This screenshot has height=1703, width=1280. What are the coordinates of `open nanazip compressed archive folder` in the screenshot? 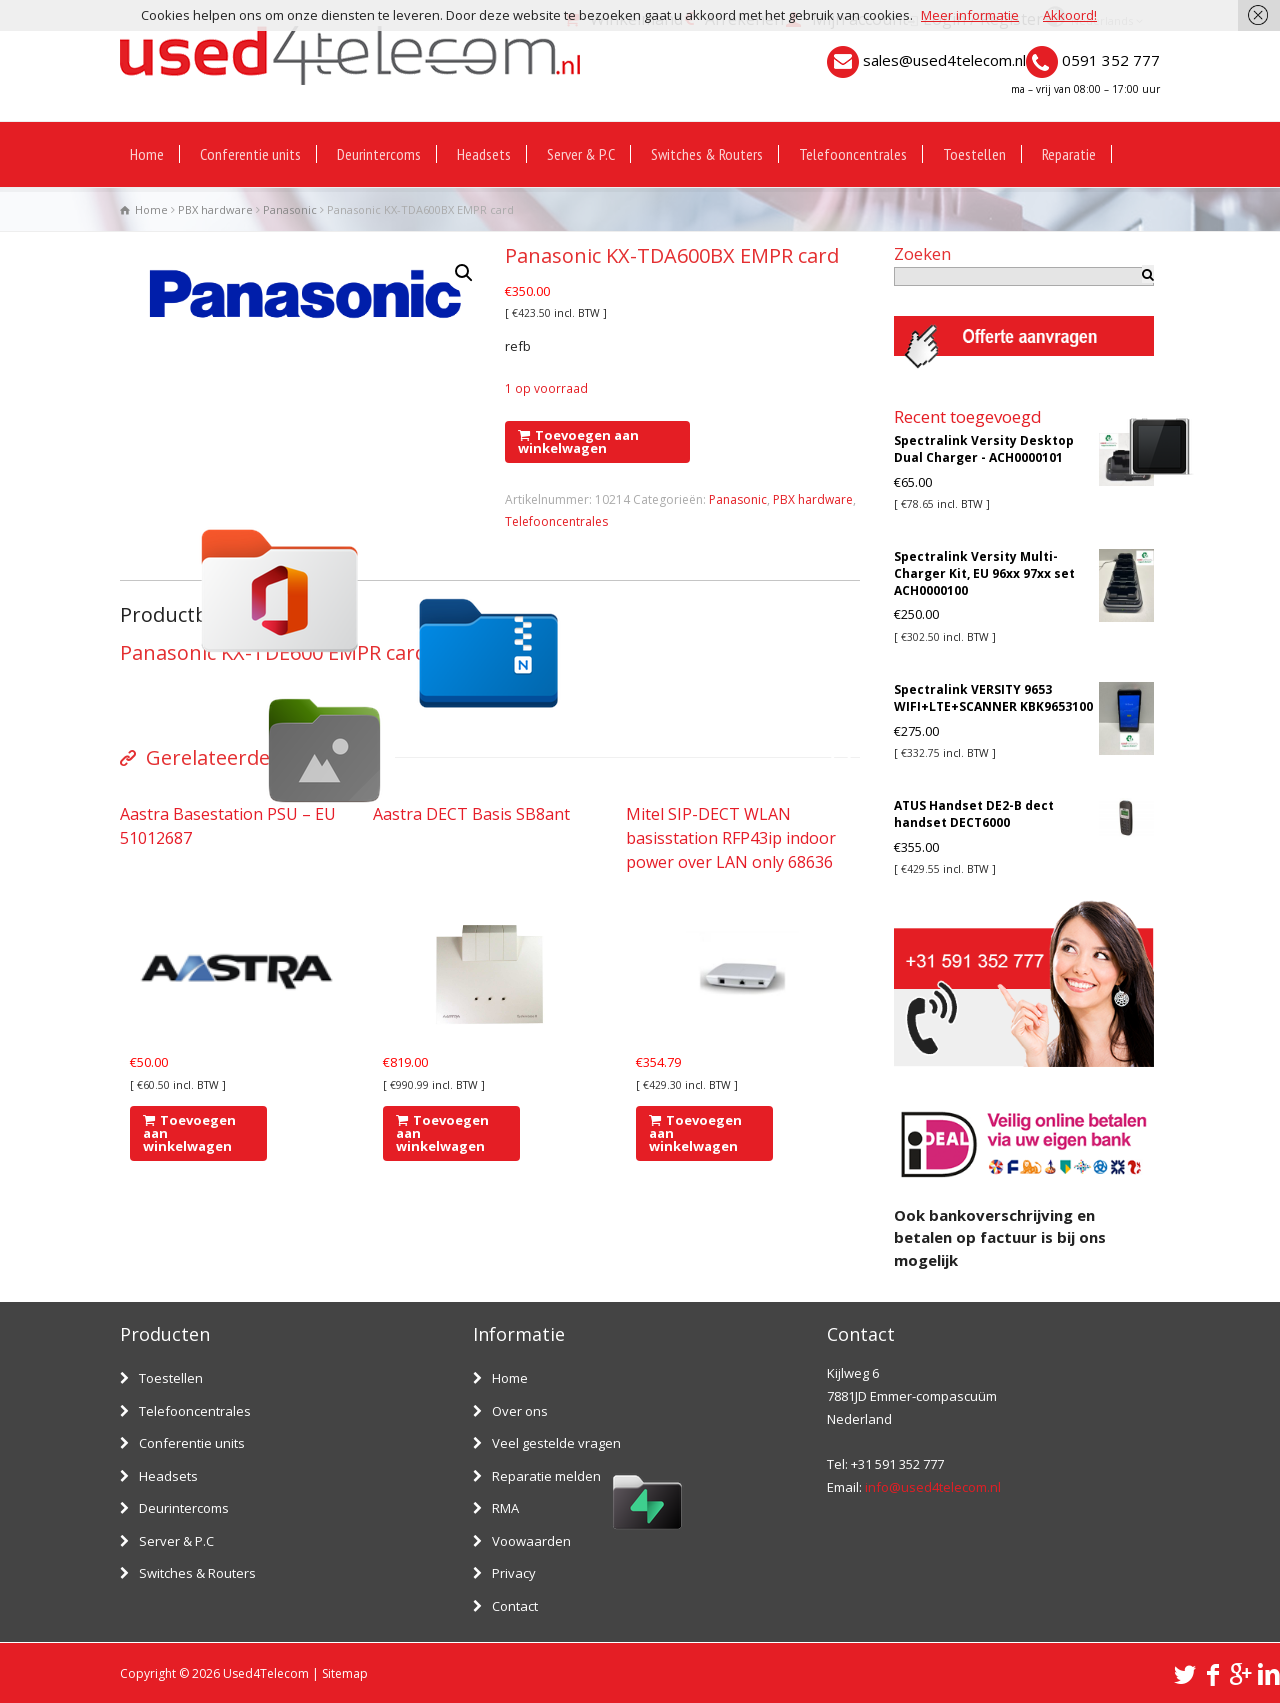 It's located at (488, 657).